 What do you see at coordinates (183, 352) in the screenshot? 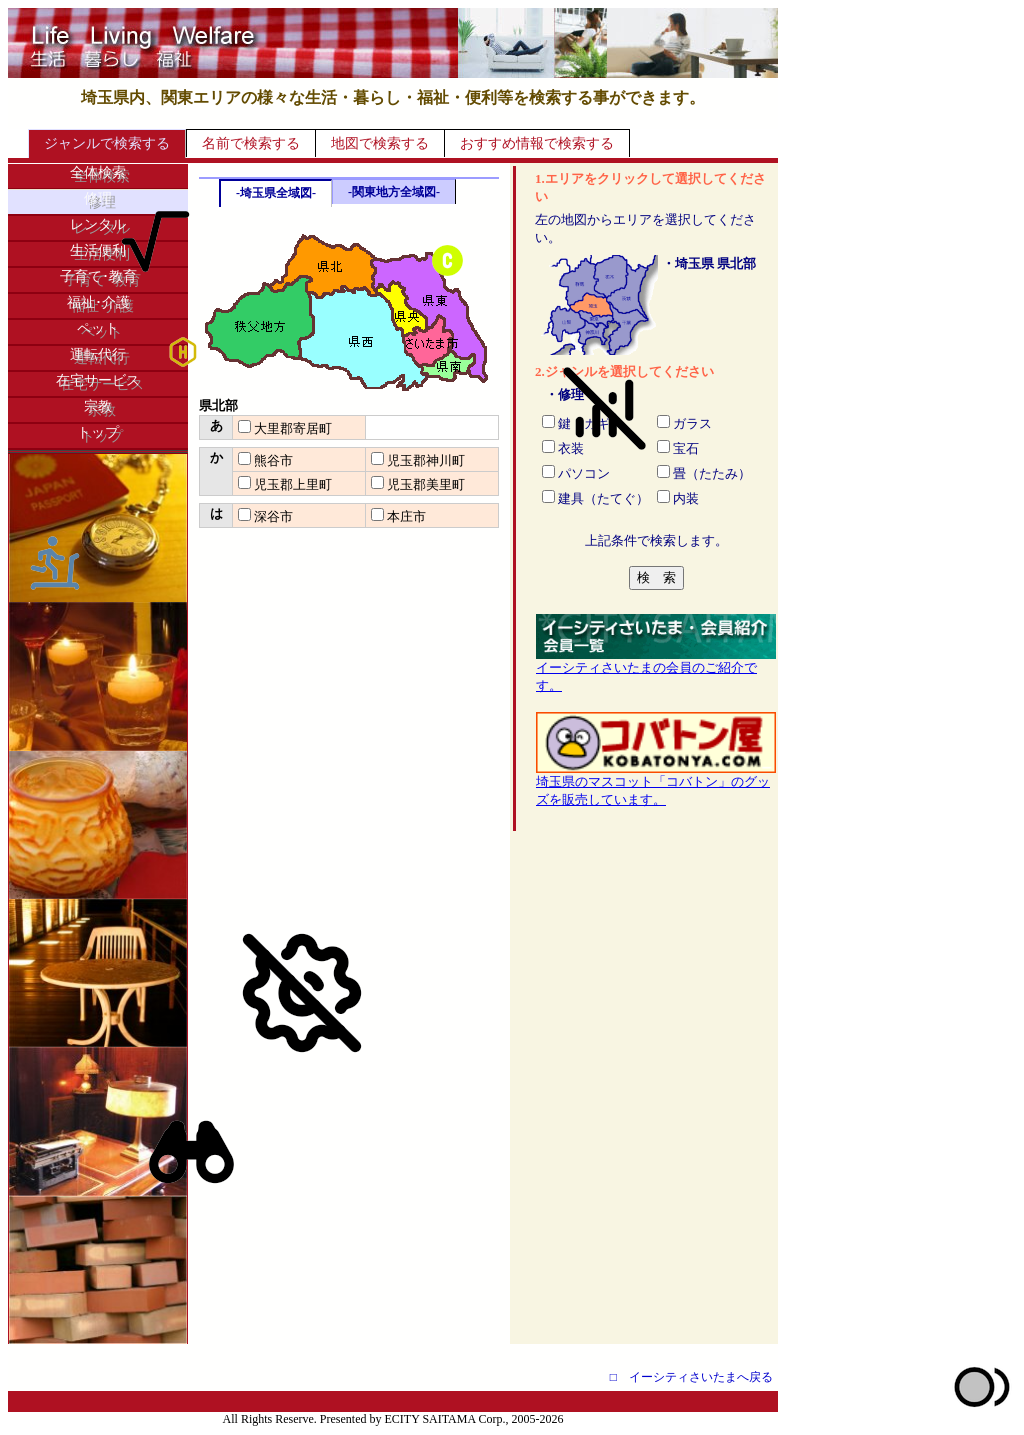
I see `indicates a hospital or medical facility` at bounding box center [183, 352].